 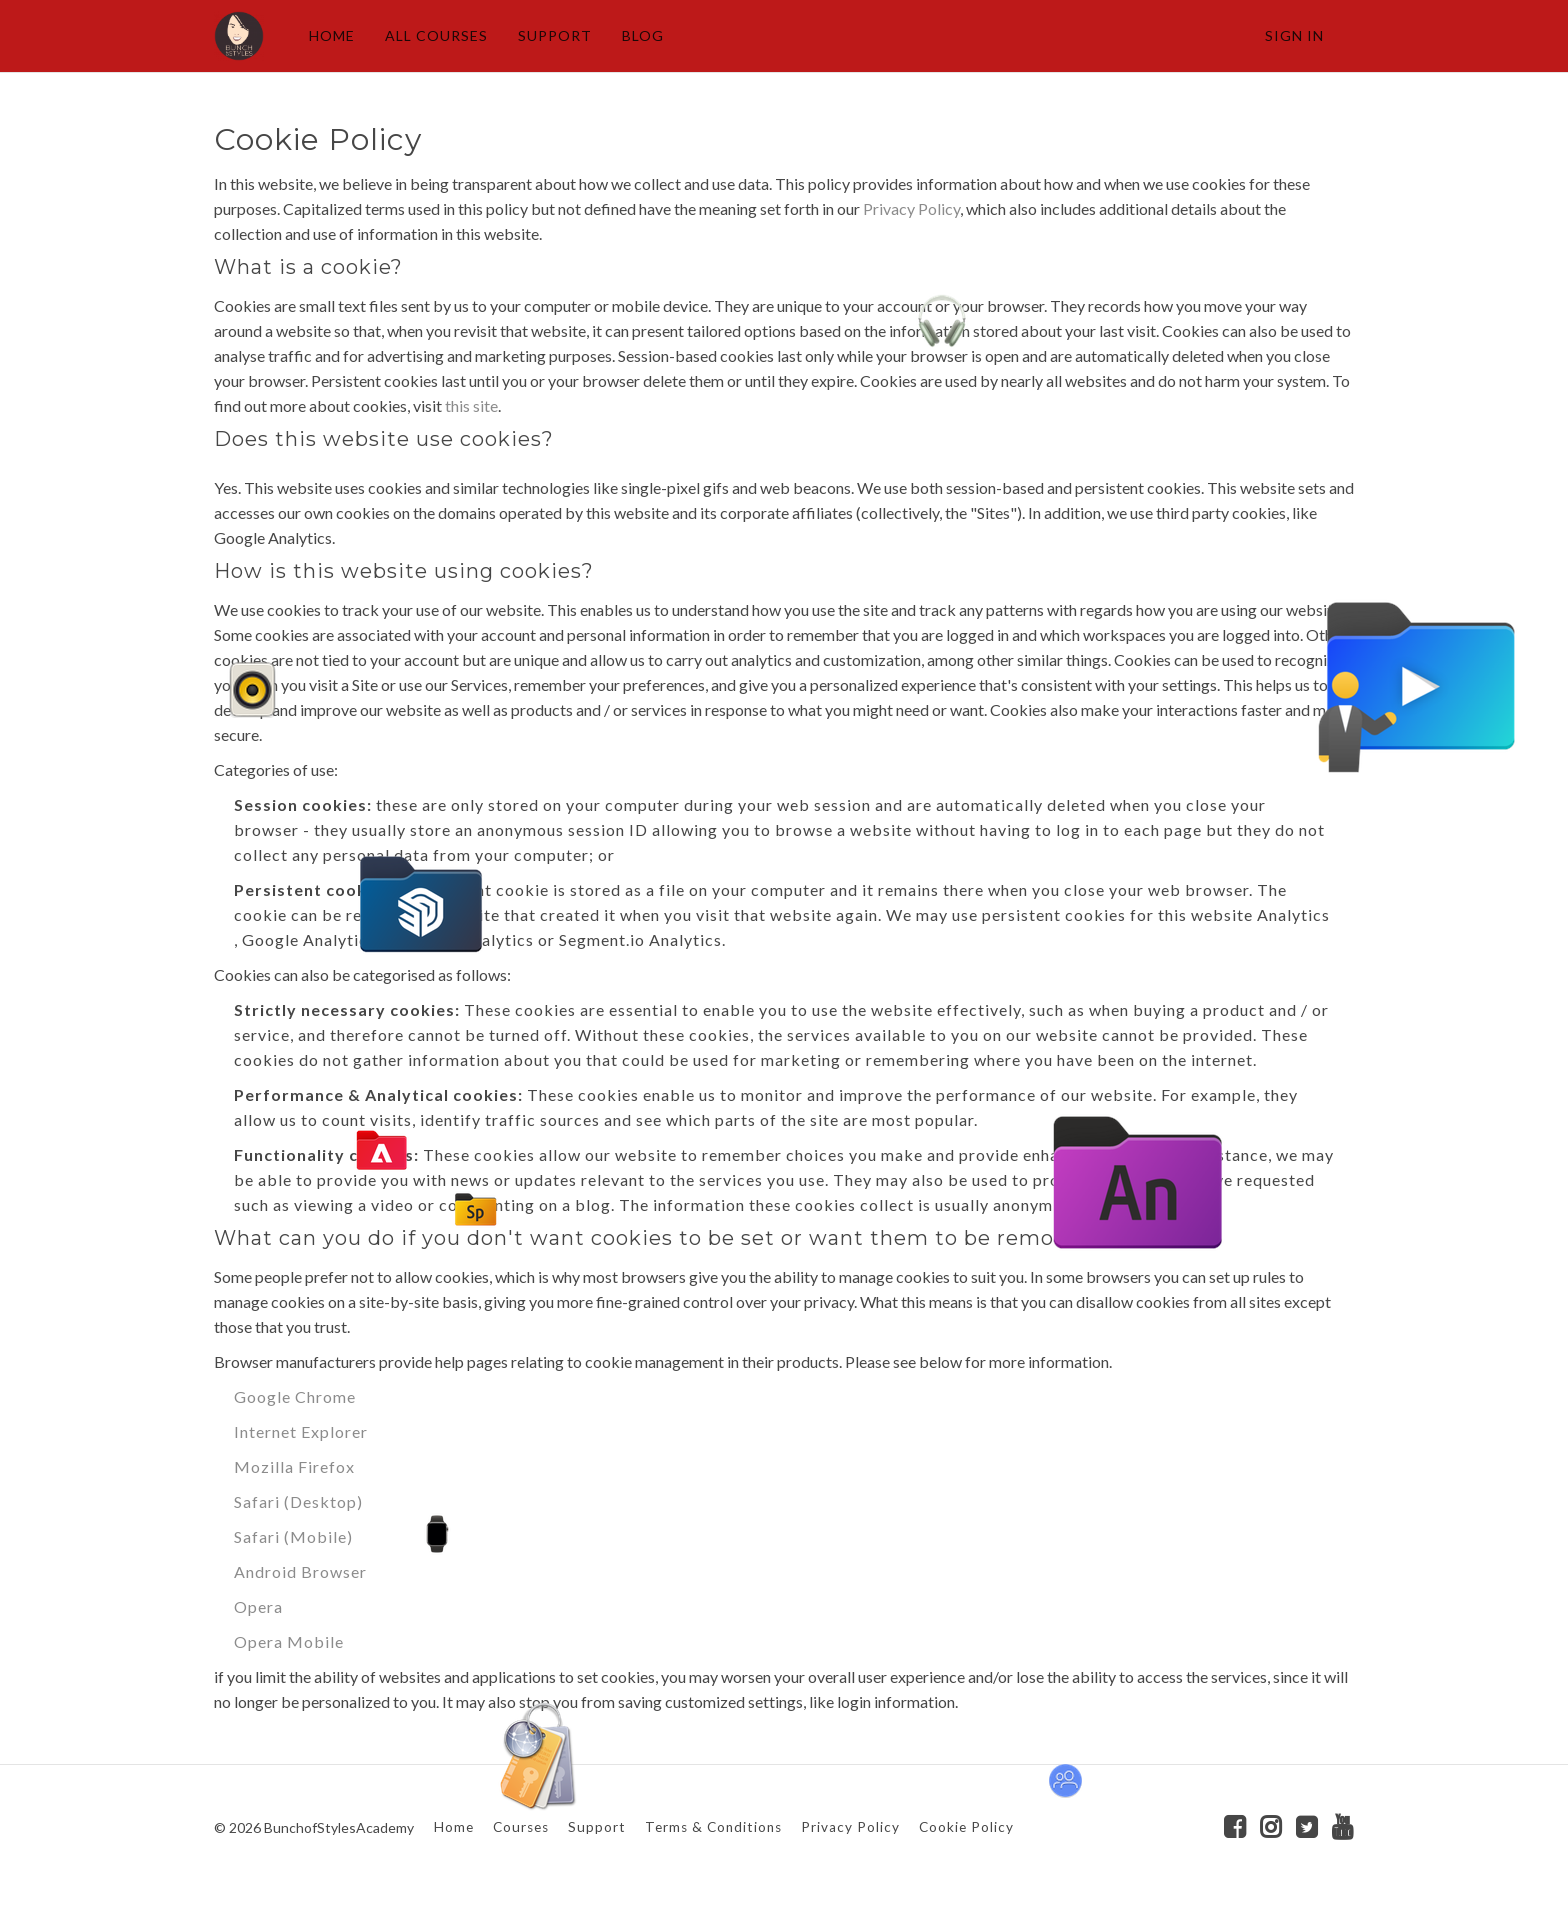 What do you see at coordinates (1137, 1187) in the screenshot?
I see `open folder containing Adobe Animate project files` at bounding box center [1137, 1187].